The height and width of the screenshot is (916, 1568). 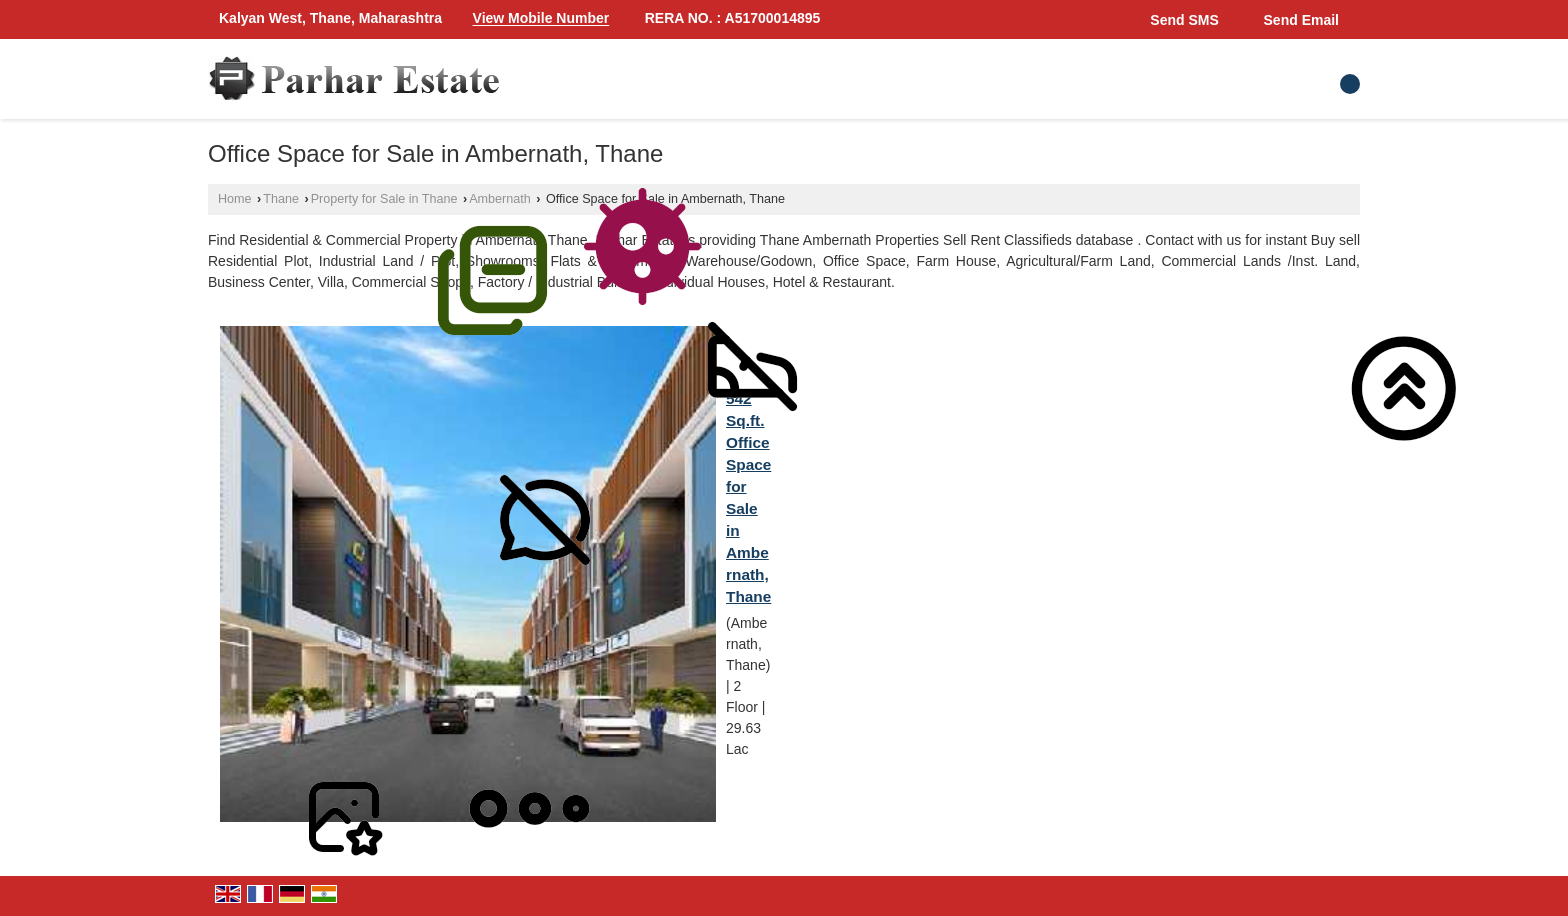 What do you see at coordinates (545, 520) in the screenshot?
I see `messaging is disabled or unavailable` at bounding box center [545, 520].